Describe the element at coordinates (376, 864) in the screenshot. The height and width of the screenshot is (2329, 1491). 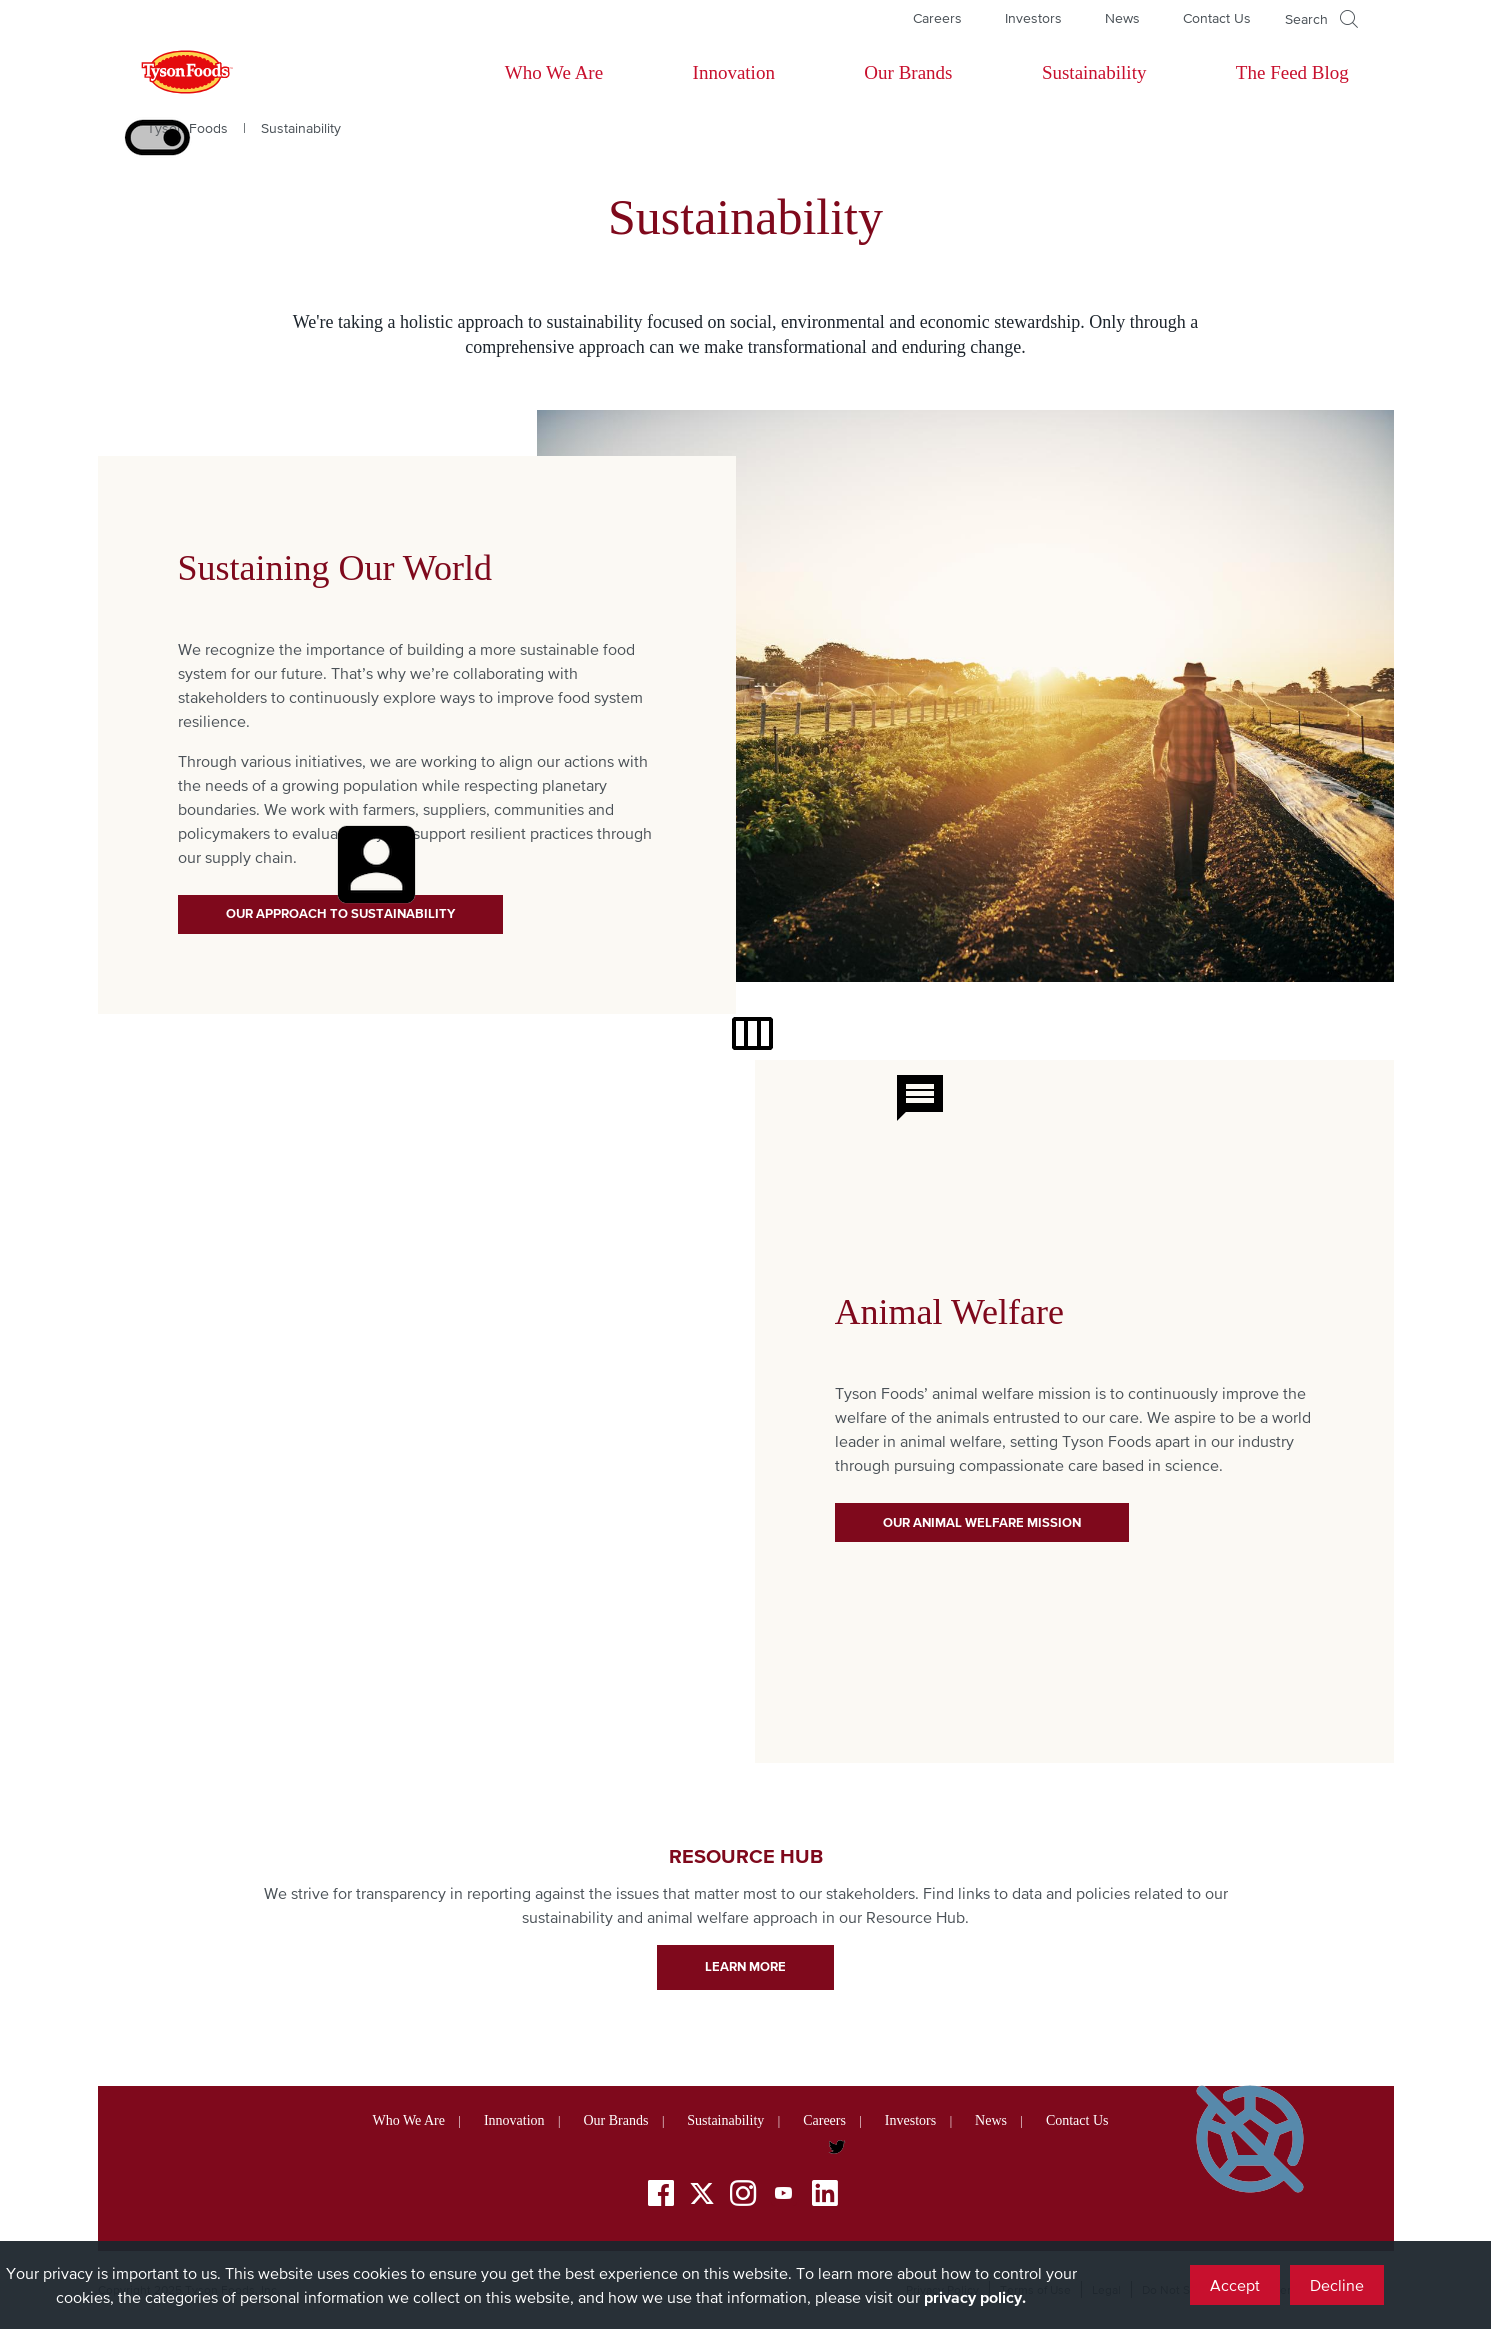
I see `access your account or profile` at that location.